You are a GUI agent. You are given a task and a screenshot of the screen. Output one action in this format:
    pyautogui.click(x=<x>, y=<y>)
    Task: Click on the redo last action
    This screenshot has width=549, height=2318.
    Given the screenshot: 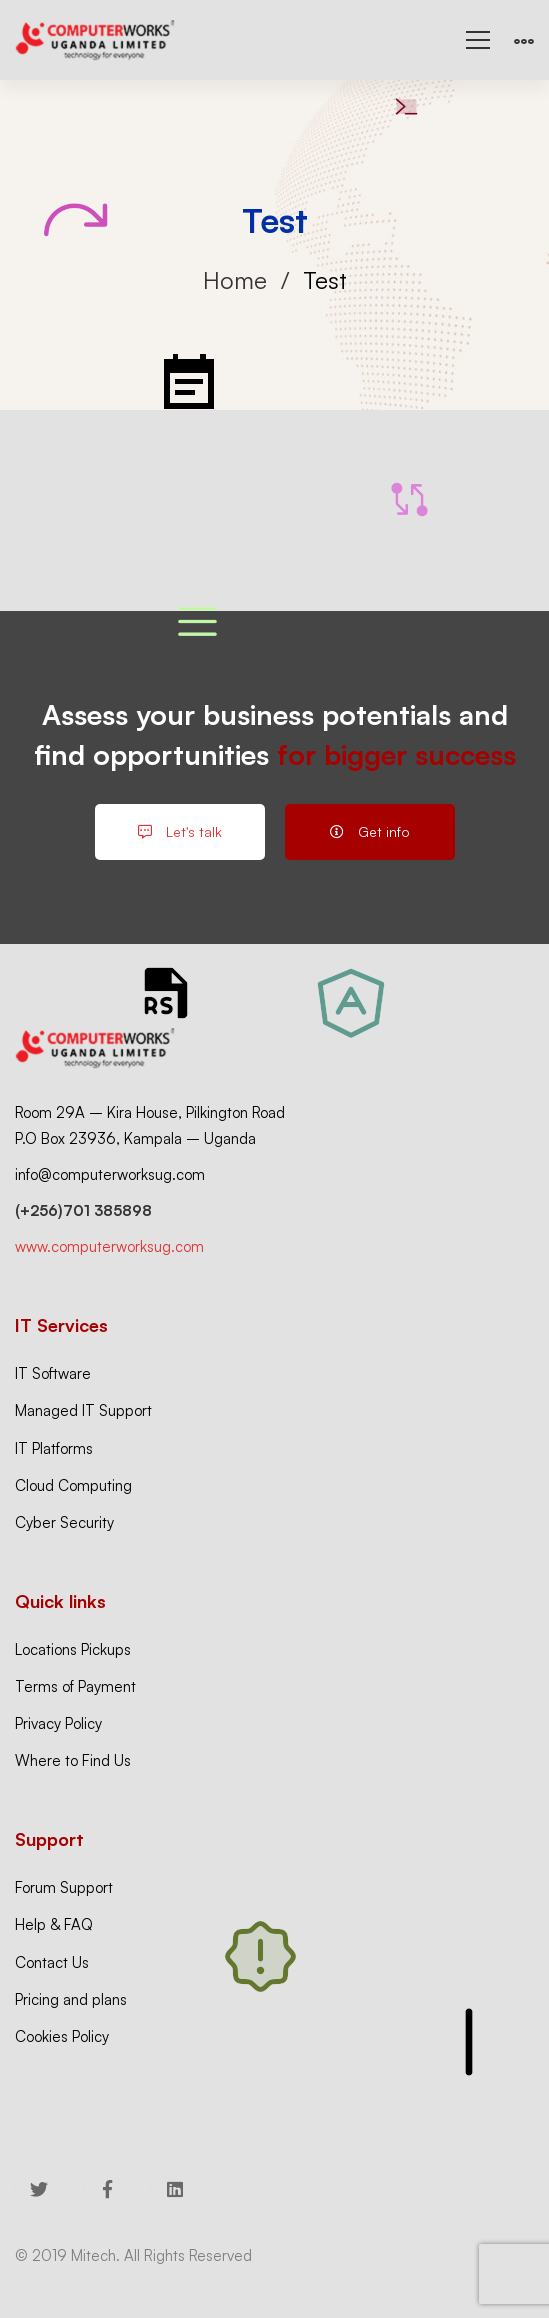 What is the action you would take?
    pyautogui.click(x=74, y=217)
    